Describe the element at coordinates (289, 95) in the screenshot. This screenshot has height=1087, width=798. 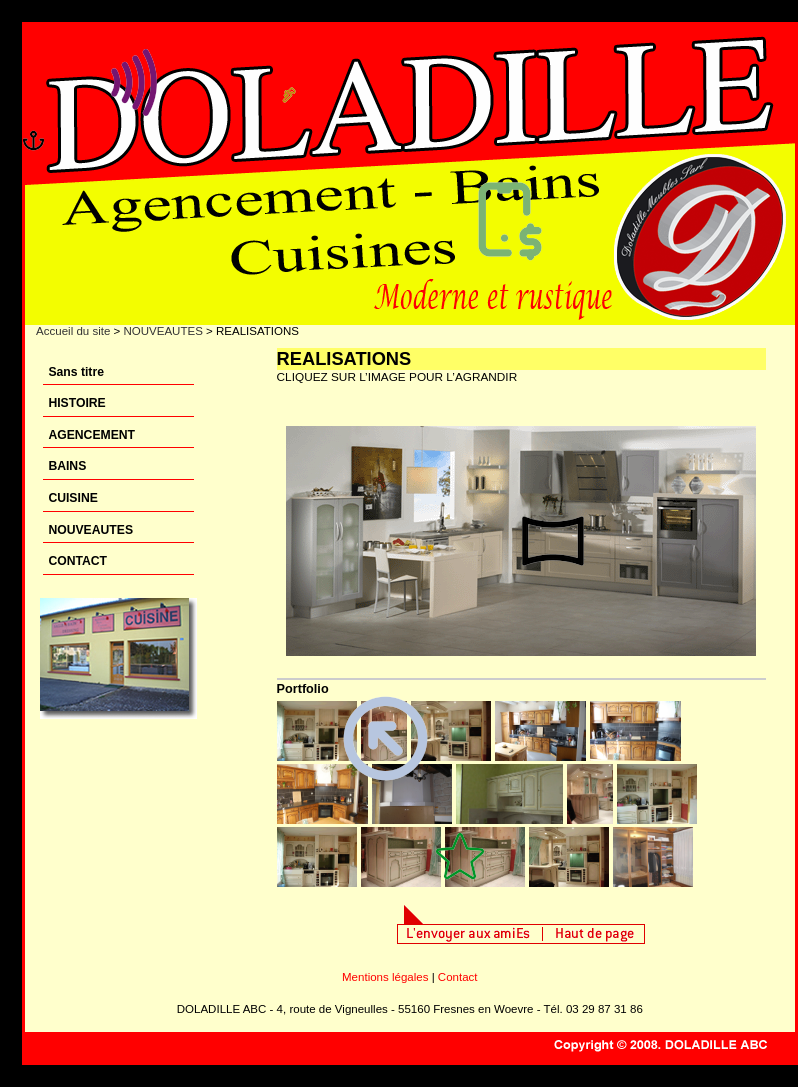
I see `access tools or settings` at that location.